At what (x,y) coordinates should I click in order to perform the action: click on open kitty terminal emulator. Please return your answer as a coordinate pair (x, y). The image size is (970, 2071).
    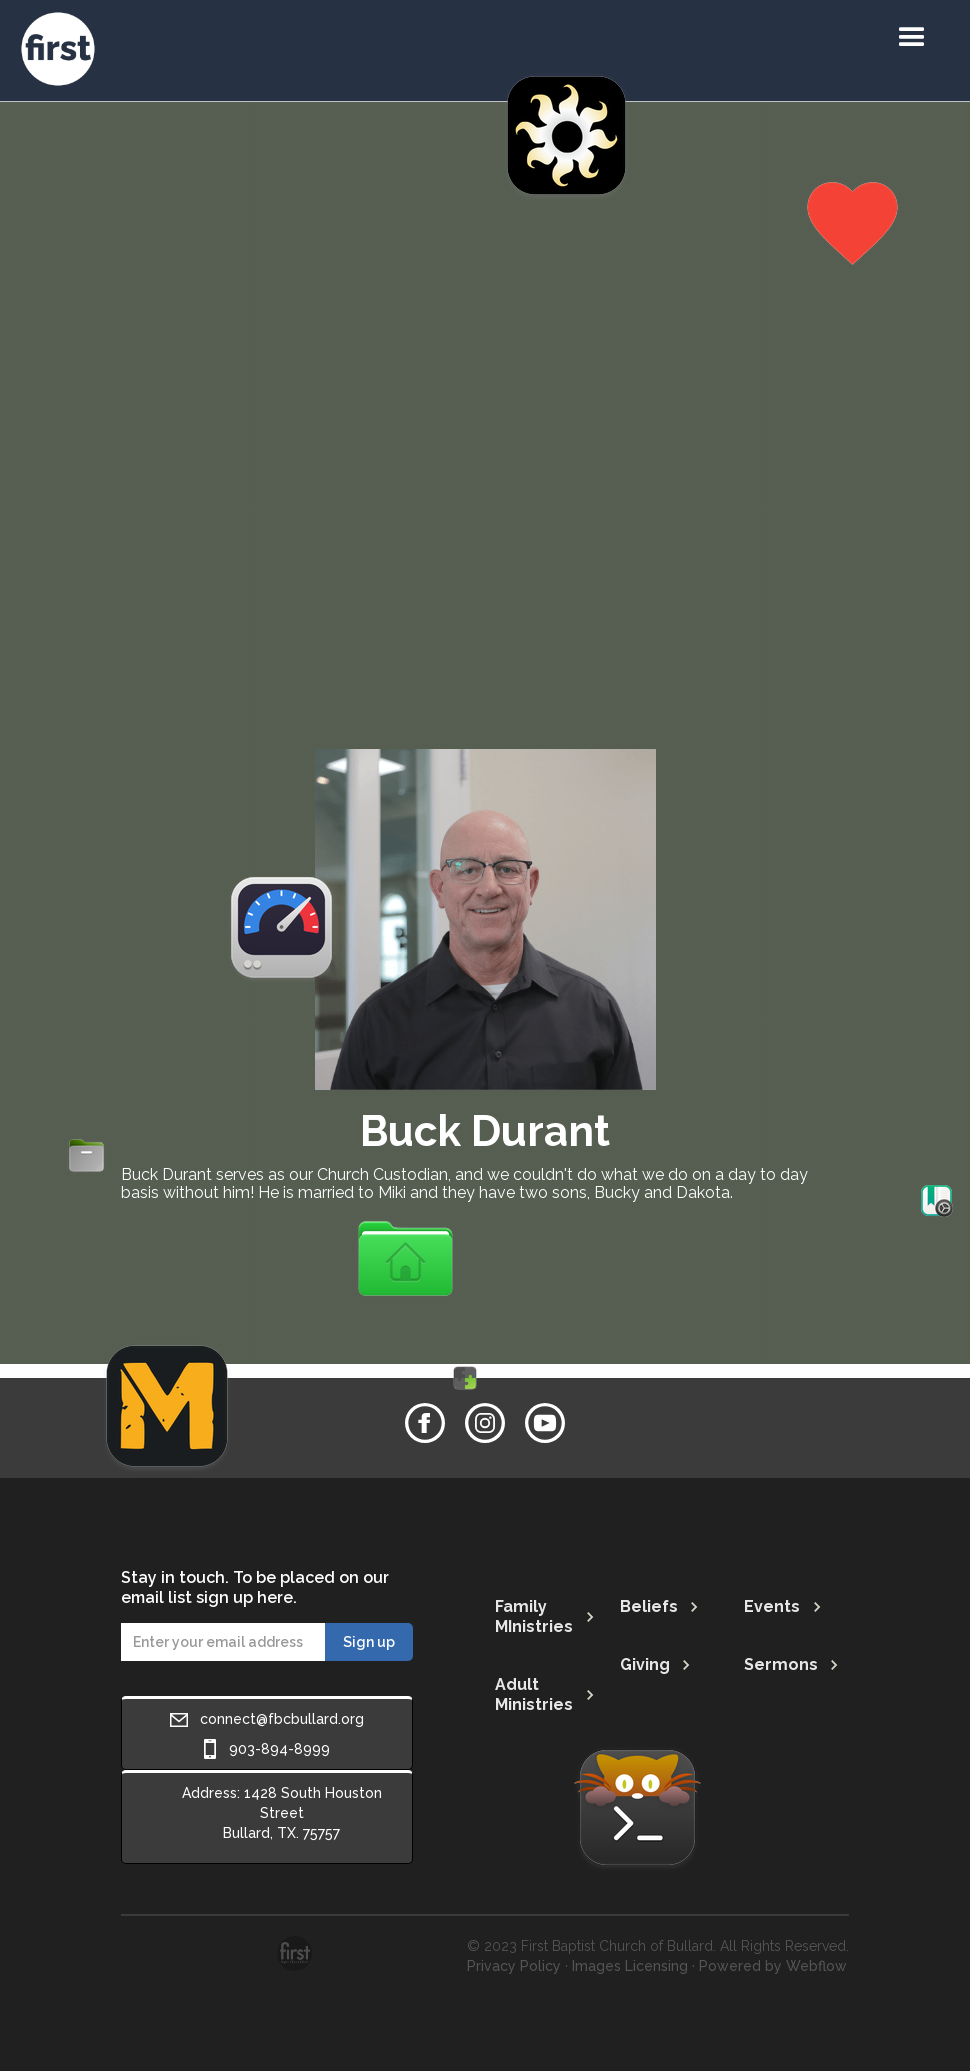
    Looking at the image, I should click on (637, 1807).